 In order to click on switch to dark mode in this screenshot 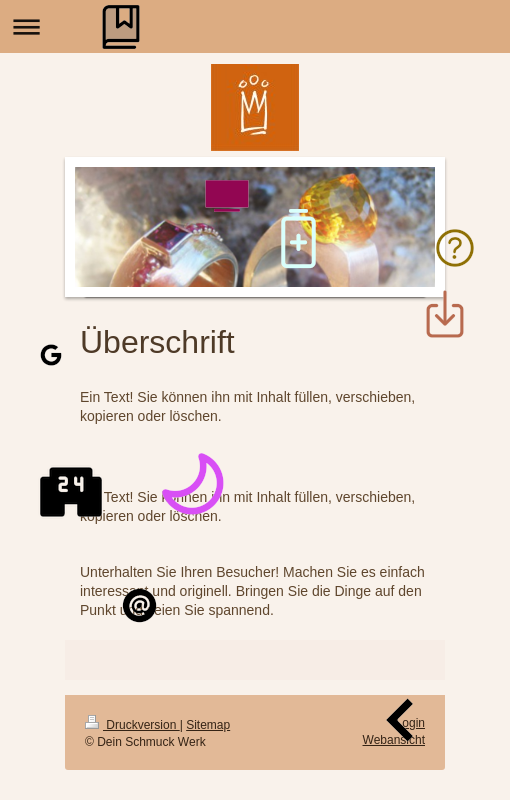, I will do `click(192, 483)`.